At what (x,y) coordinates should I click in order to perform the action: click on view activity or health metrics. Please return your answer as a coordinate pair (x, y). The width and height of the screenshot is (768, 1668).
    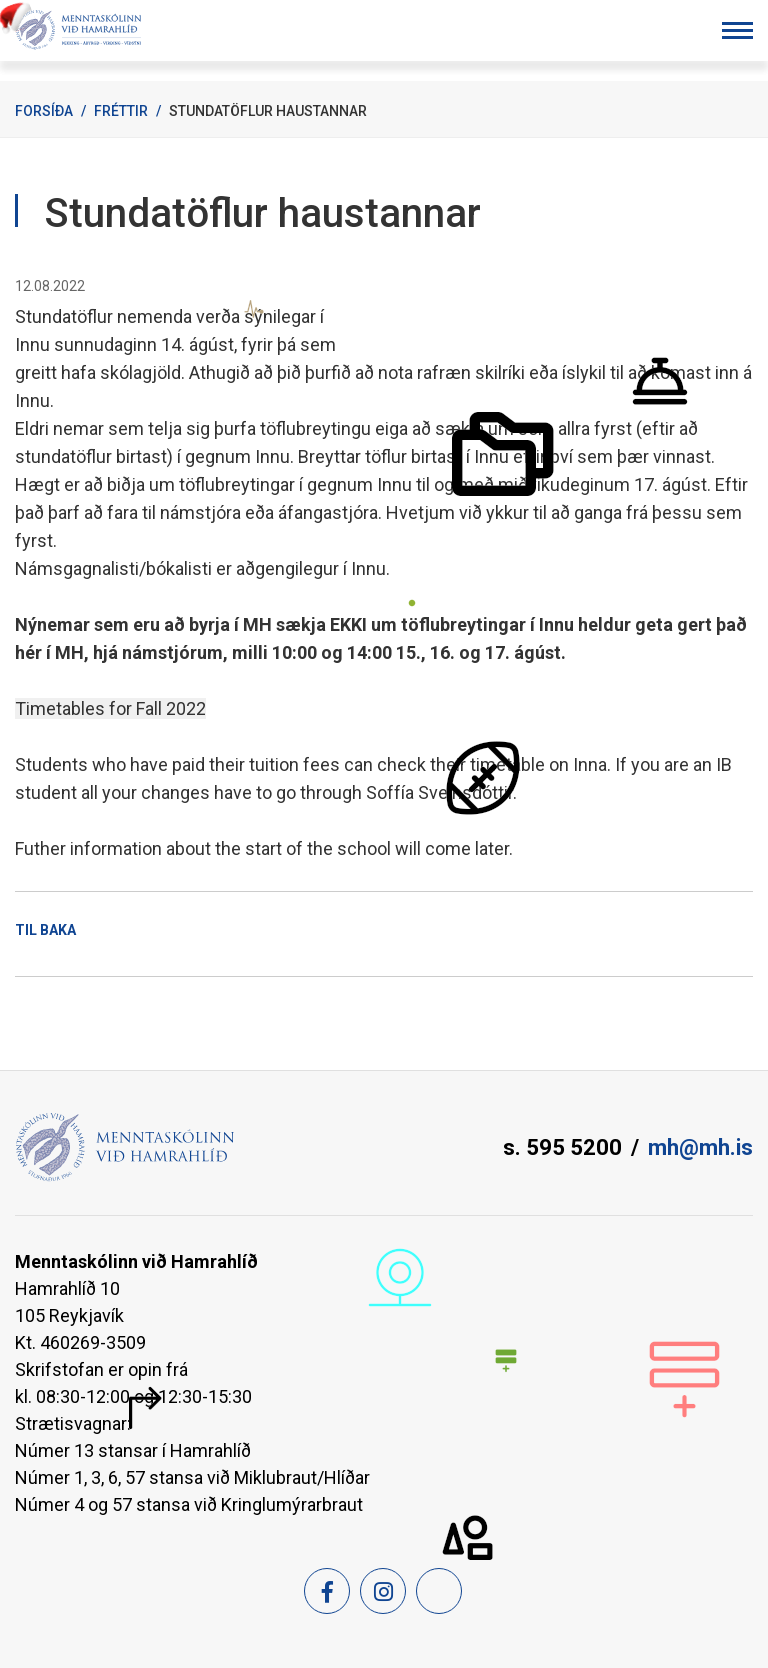
    Looking at the image, I should click on (254, 309).